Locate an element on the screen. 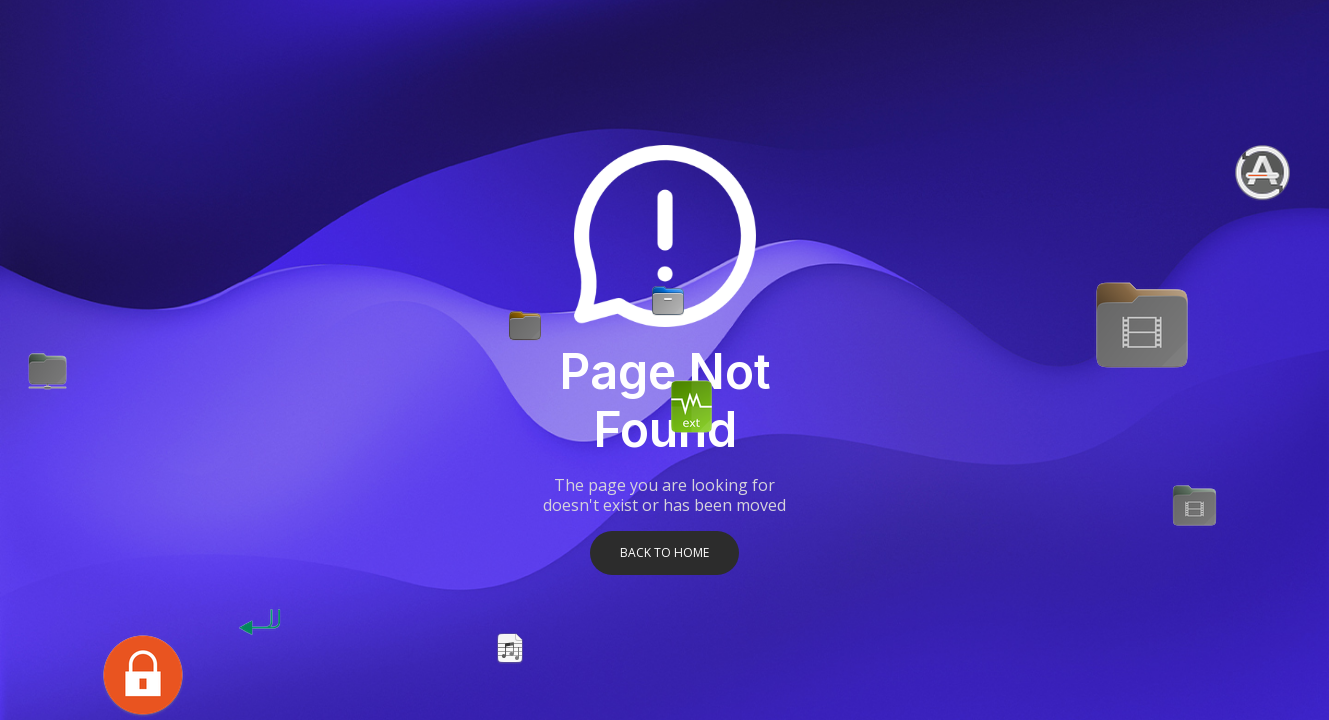 The height and width of the screenshot is (720, 1329). lock screen brightness at current level is located at coordinates (143, 675).